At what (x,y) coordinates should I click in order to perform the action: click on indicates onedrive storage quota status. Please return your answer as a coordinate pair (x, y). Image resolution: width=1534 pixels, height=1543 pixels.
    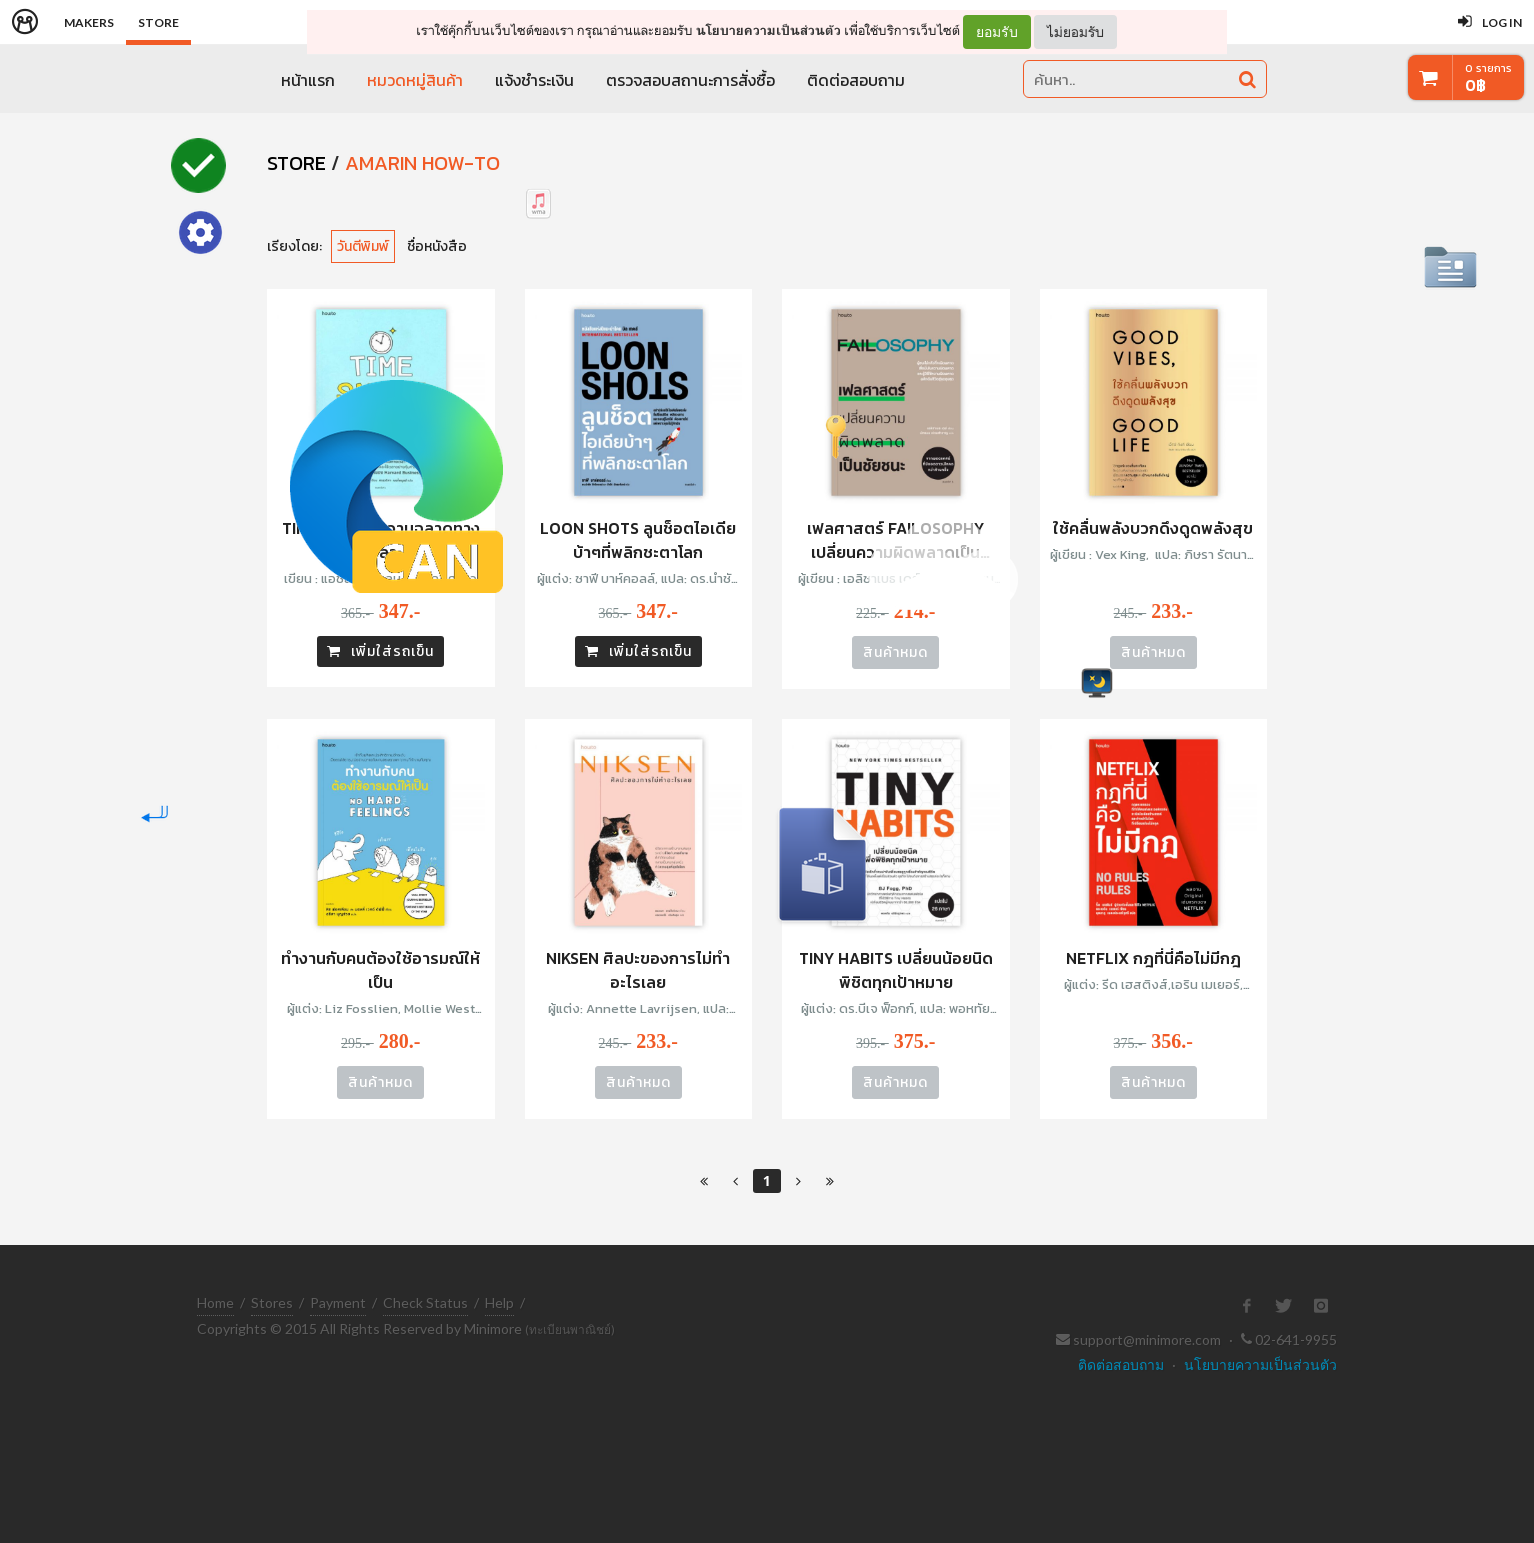
    Looking at the image, I should click on (943, 563).